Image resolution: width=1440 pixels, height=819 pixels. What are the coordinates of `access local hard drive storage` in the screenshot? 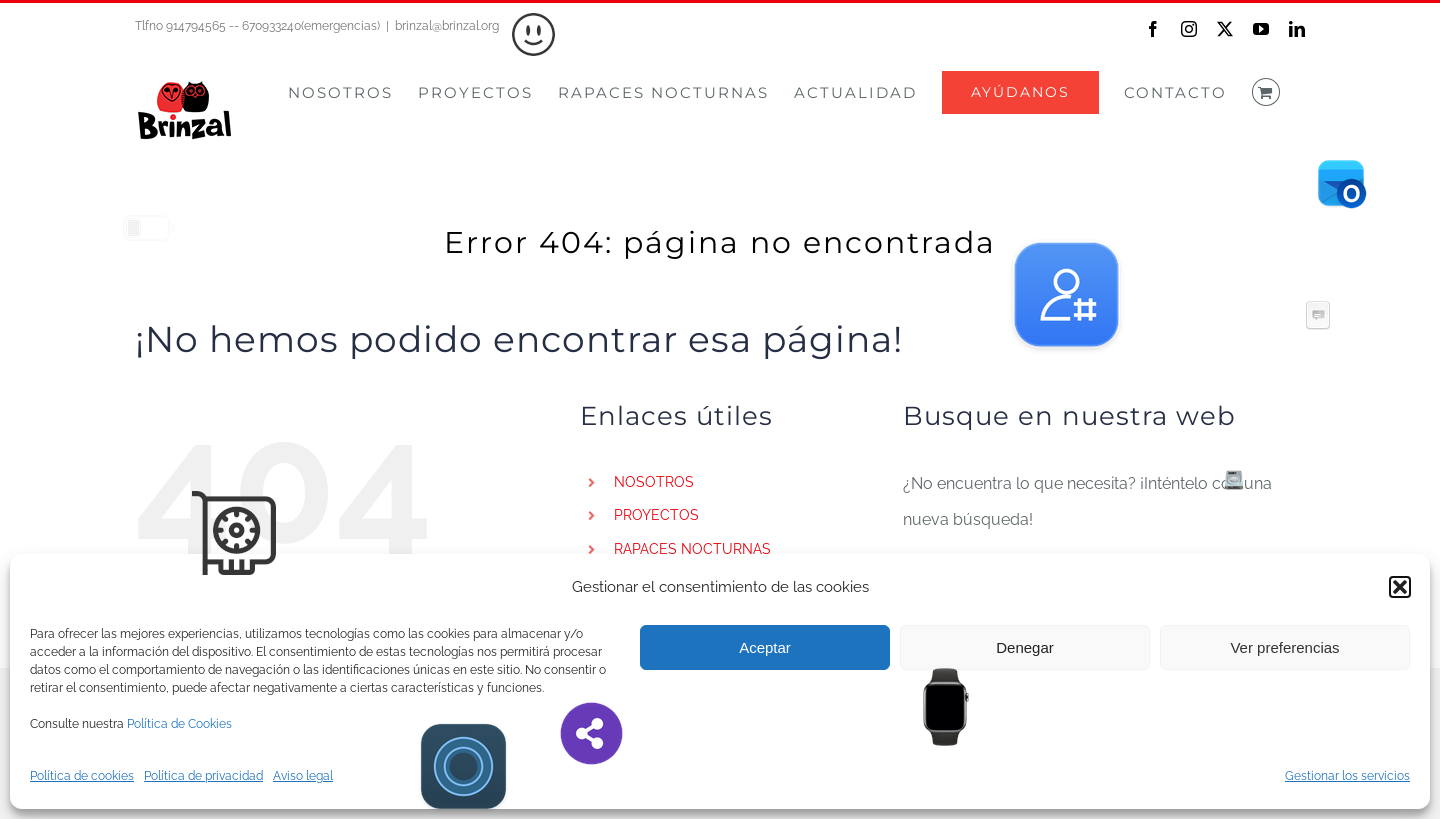 It's located at (1234, 480).